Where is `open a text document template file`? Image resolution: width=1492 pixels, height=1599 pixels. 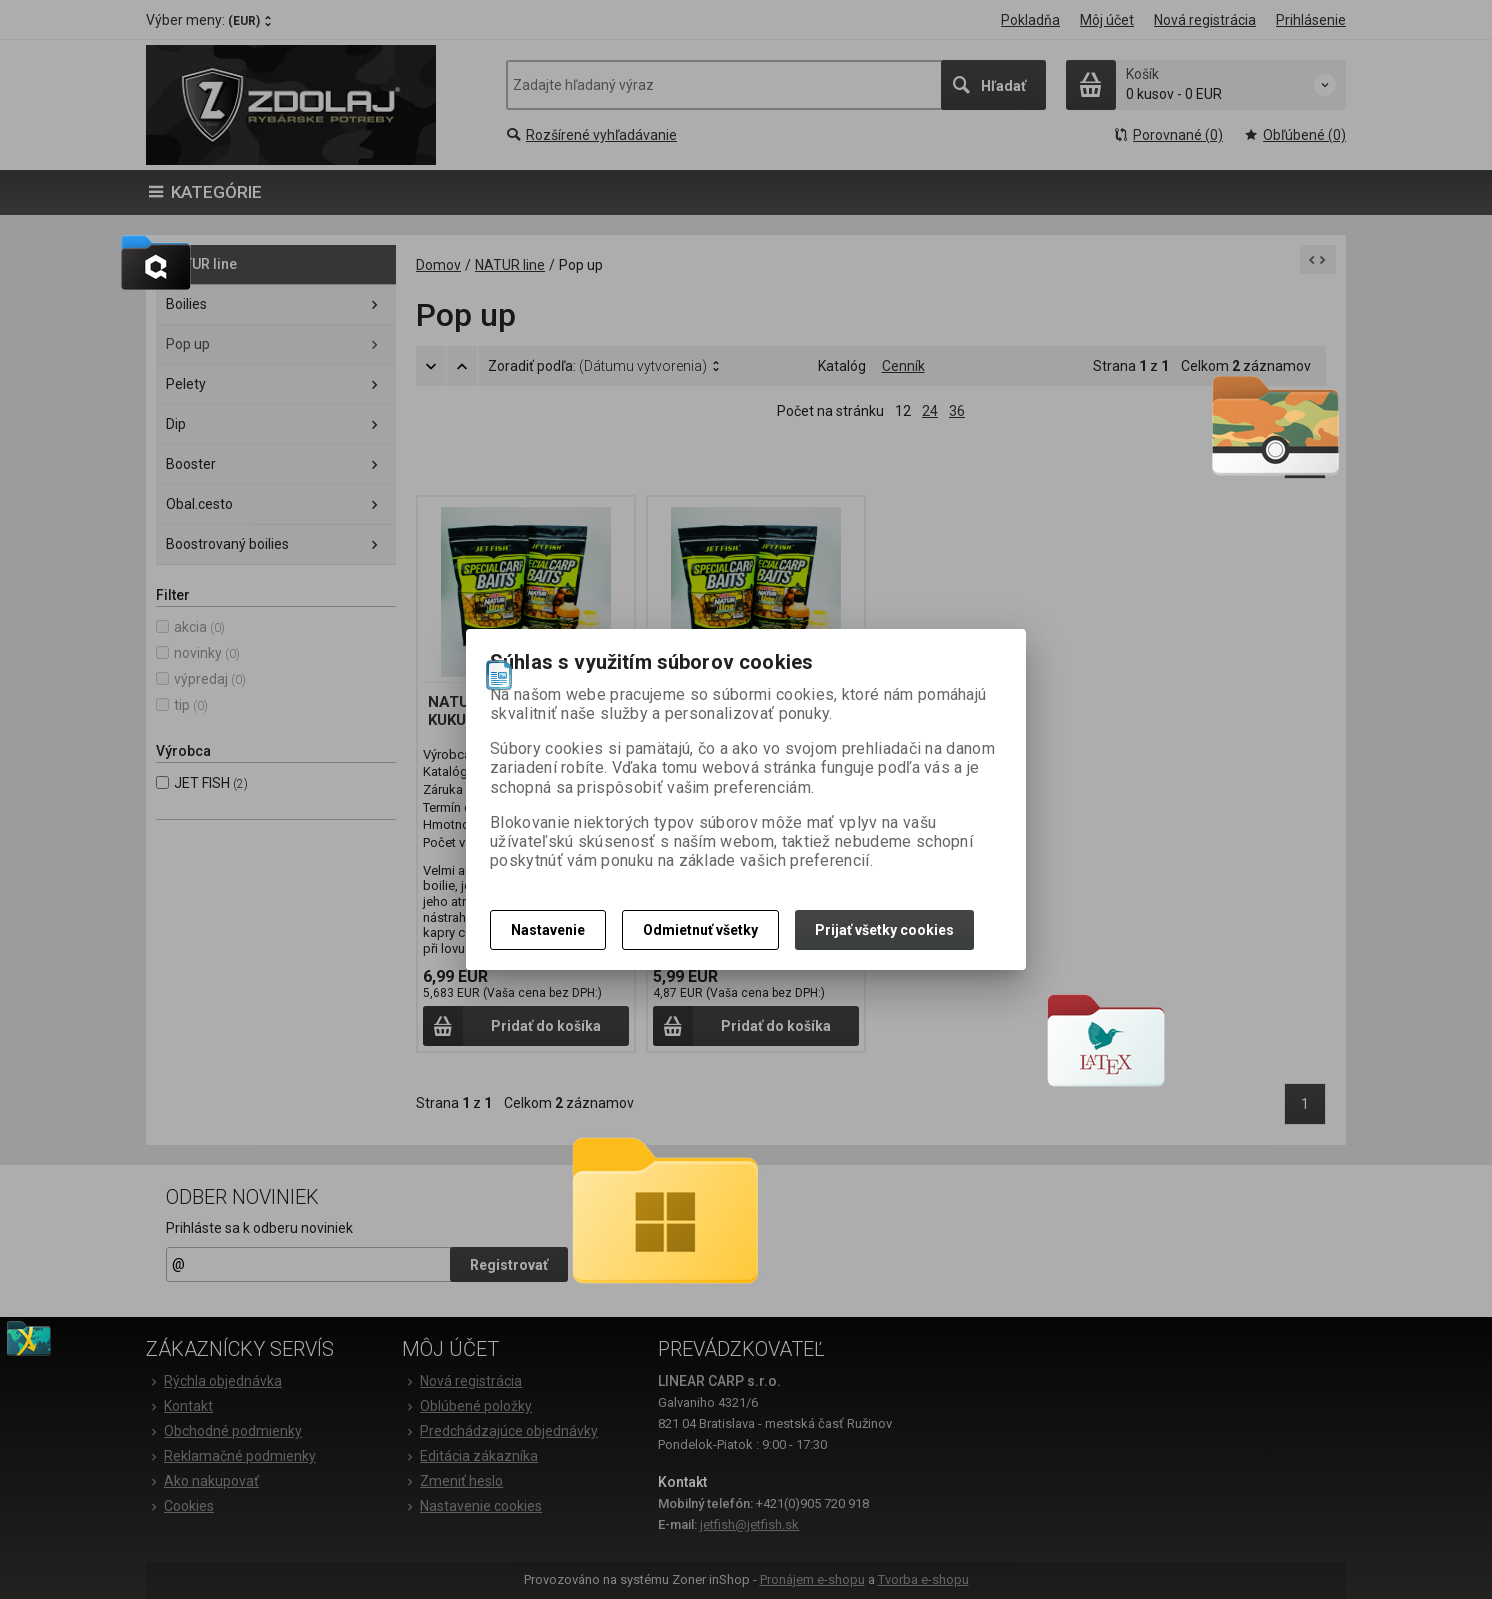 open a text document template file is located at coordinates (499, 675).